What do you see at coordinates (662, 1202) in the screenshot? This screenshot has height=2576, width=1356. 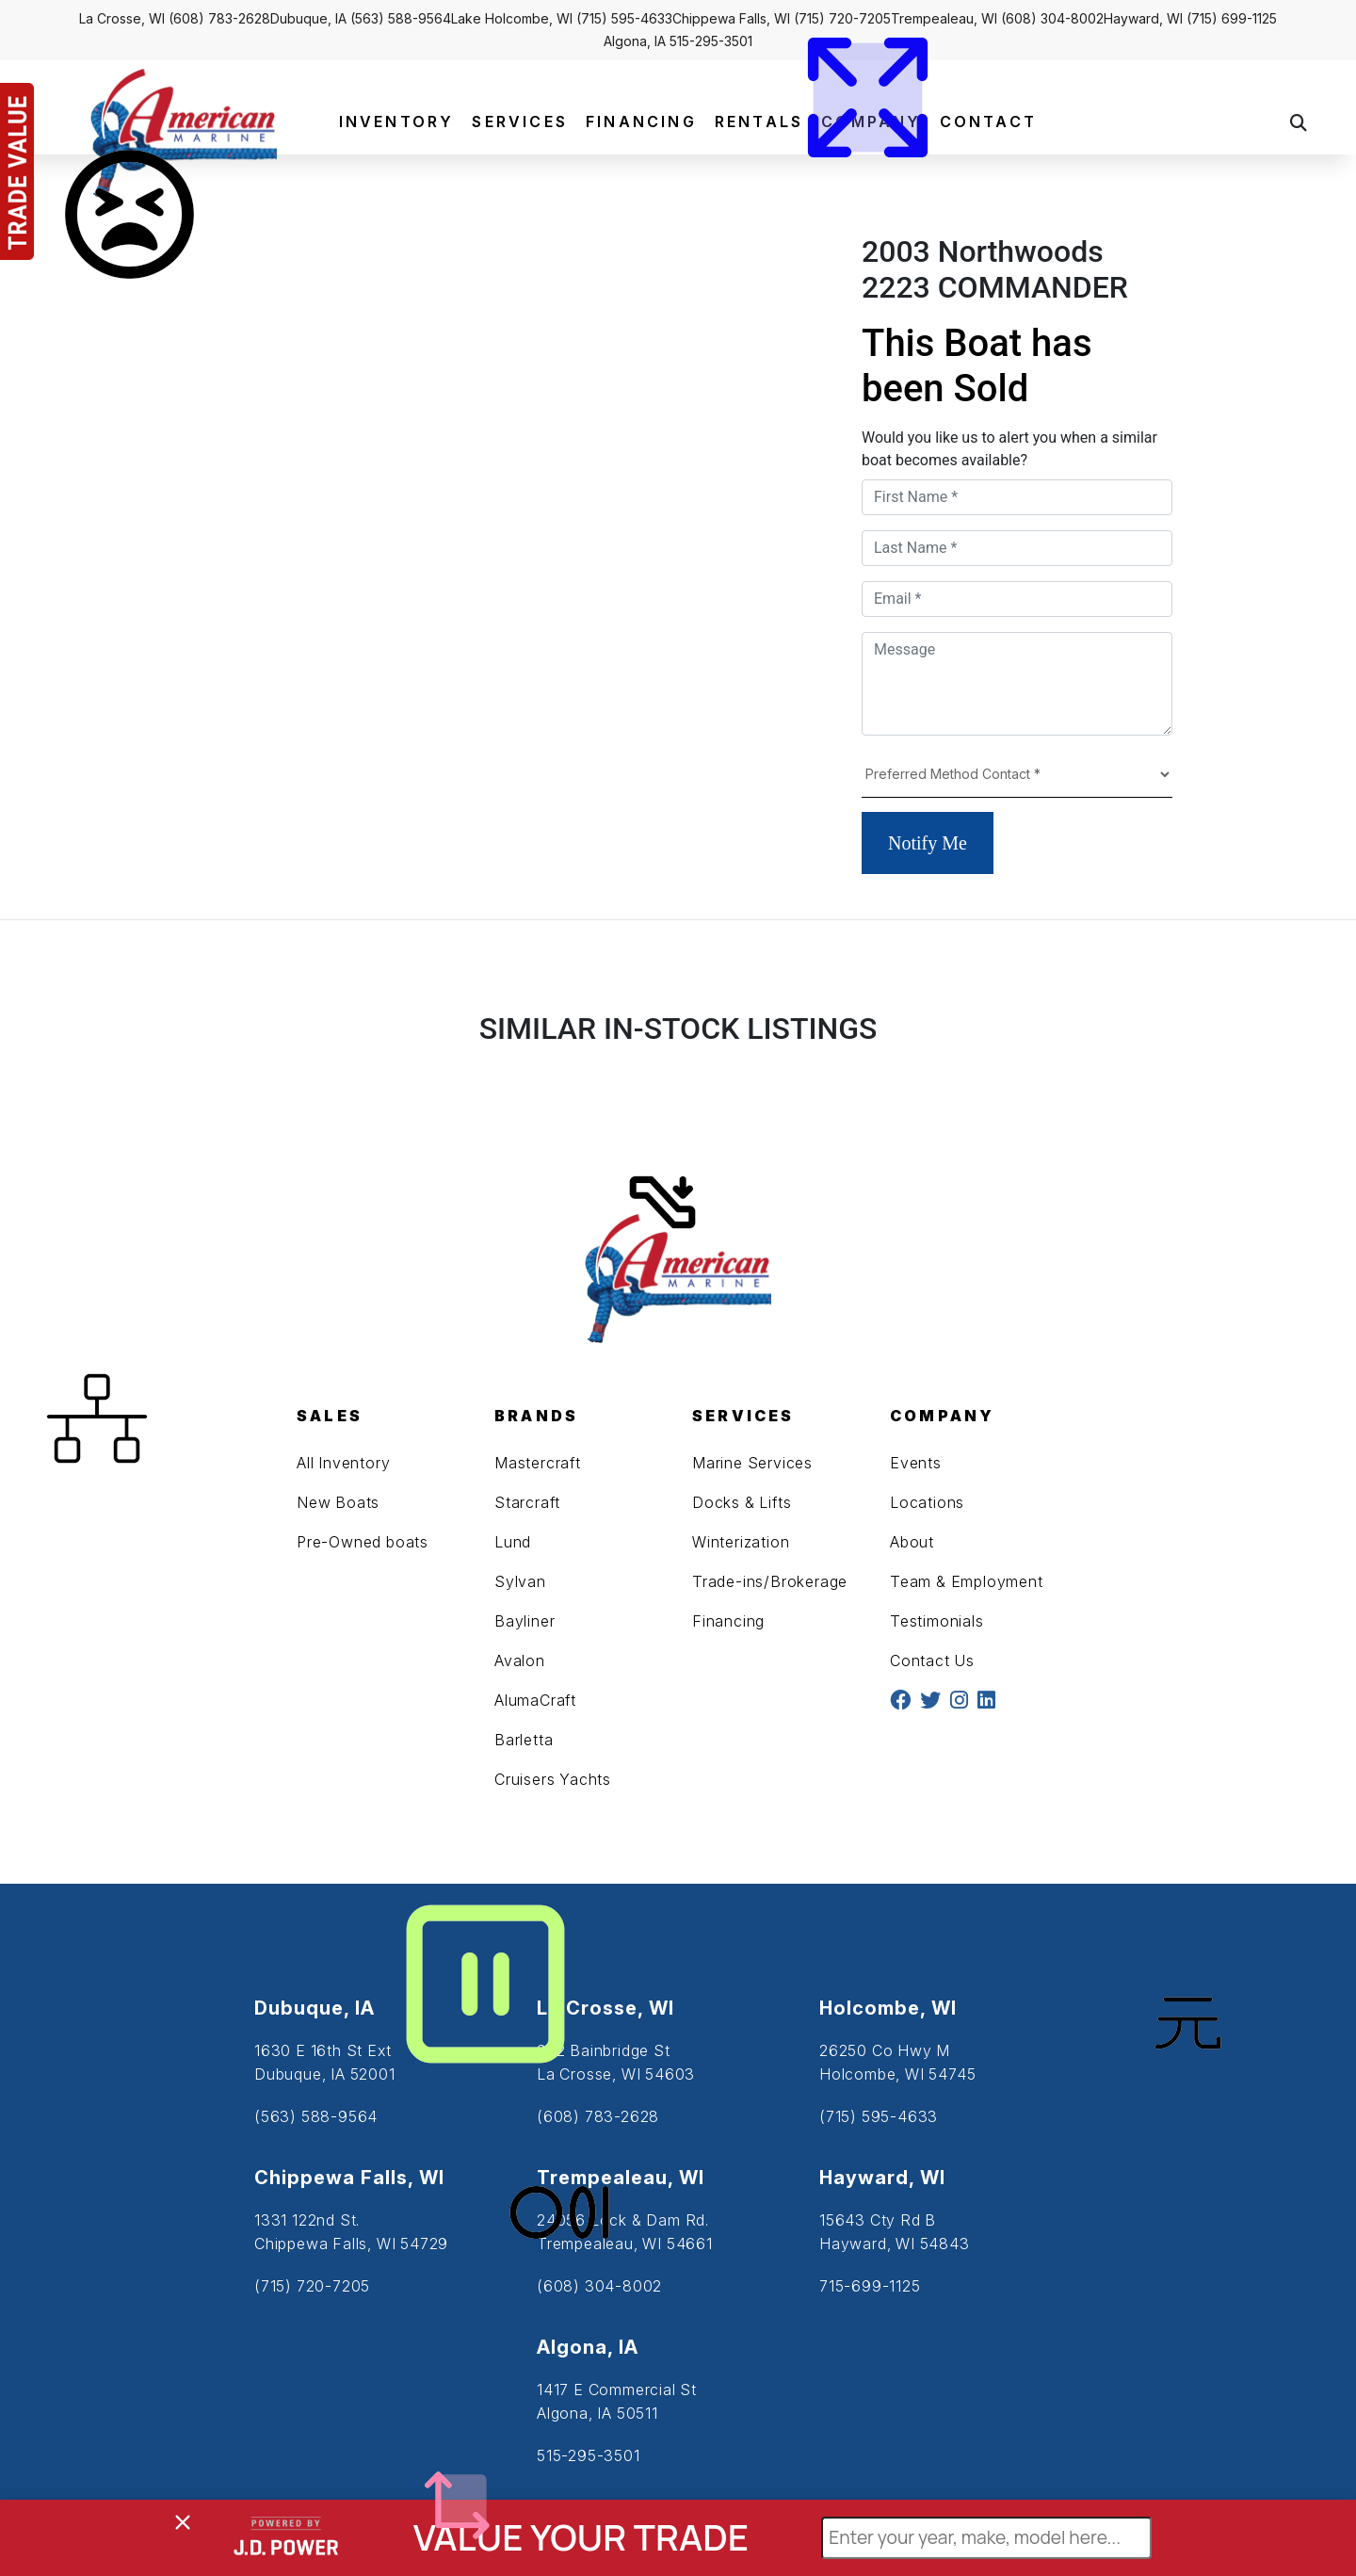 I see `indicates escalator going down` at bounding box center [662, 1202].